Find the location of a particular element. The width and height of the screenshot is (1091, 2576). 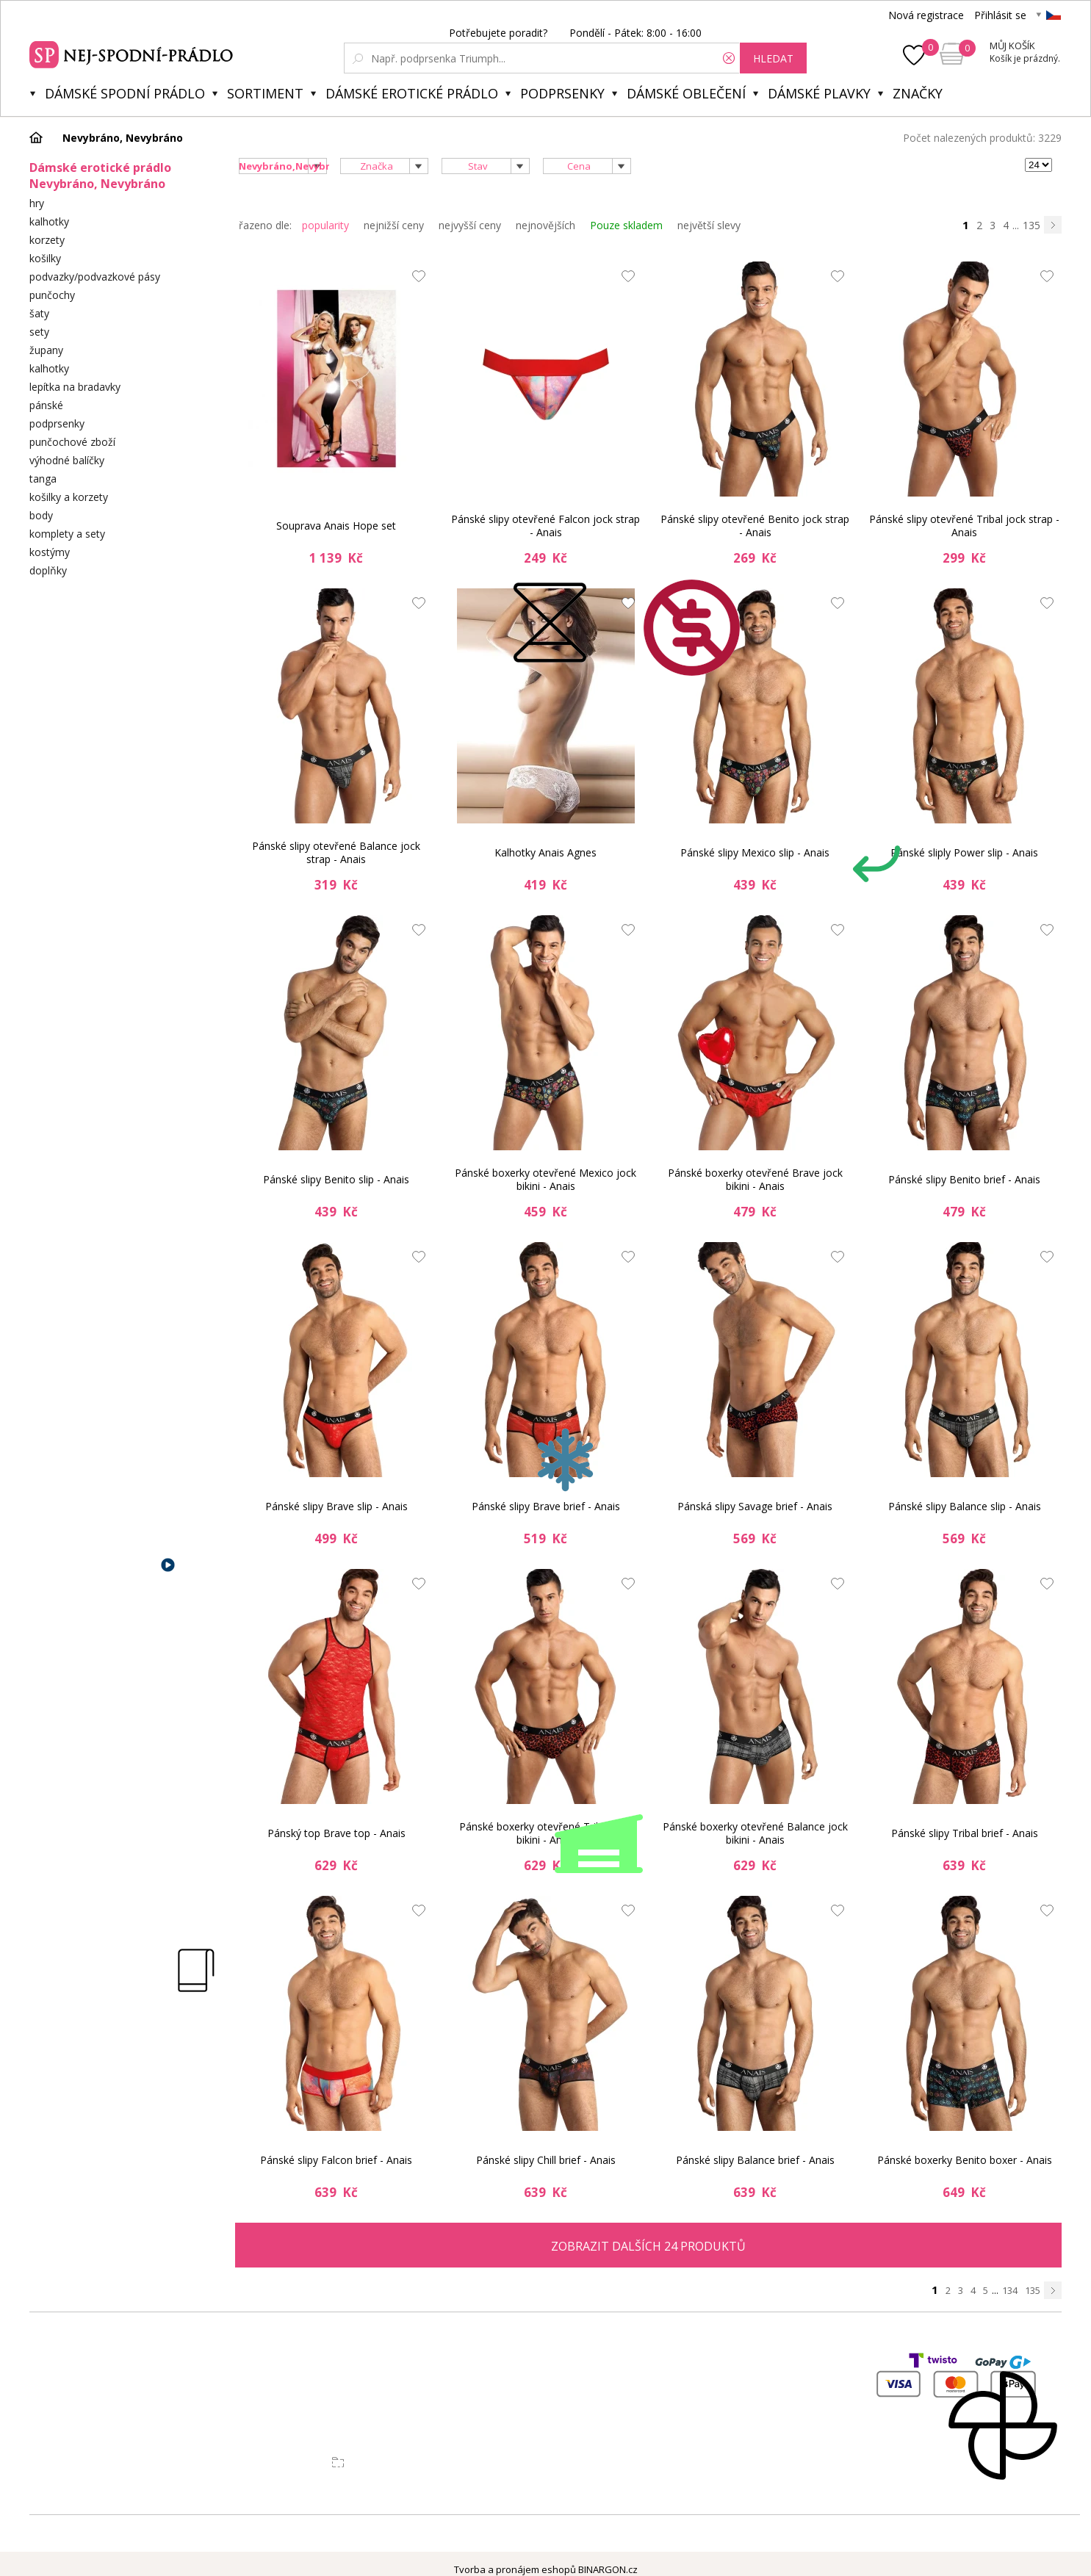

towel or linen available at this location is located at coordinates (194, 1970).